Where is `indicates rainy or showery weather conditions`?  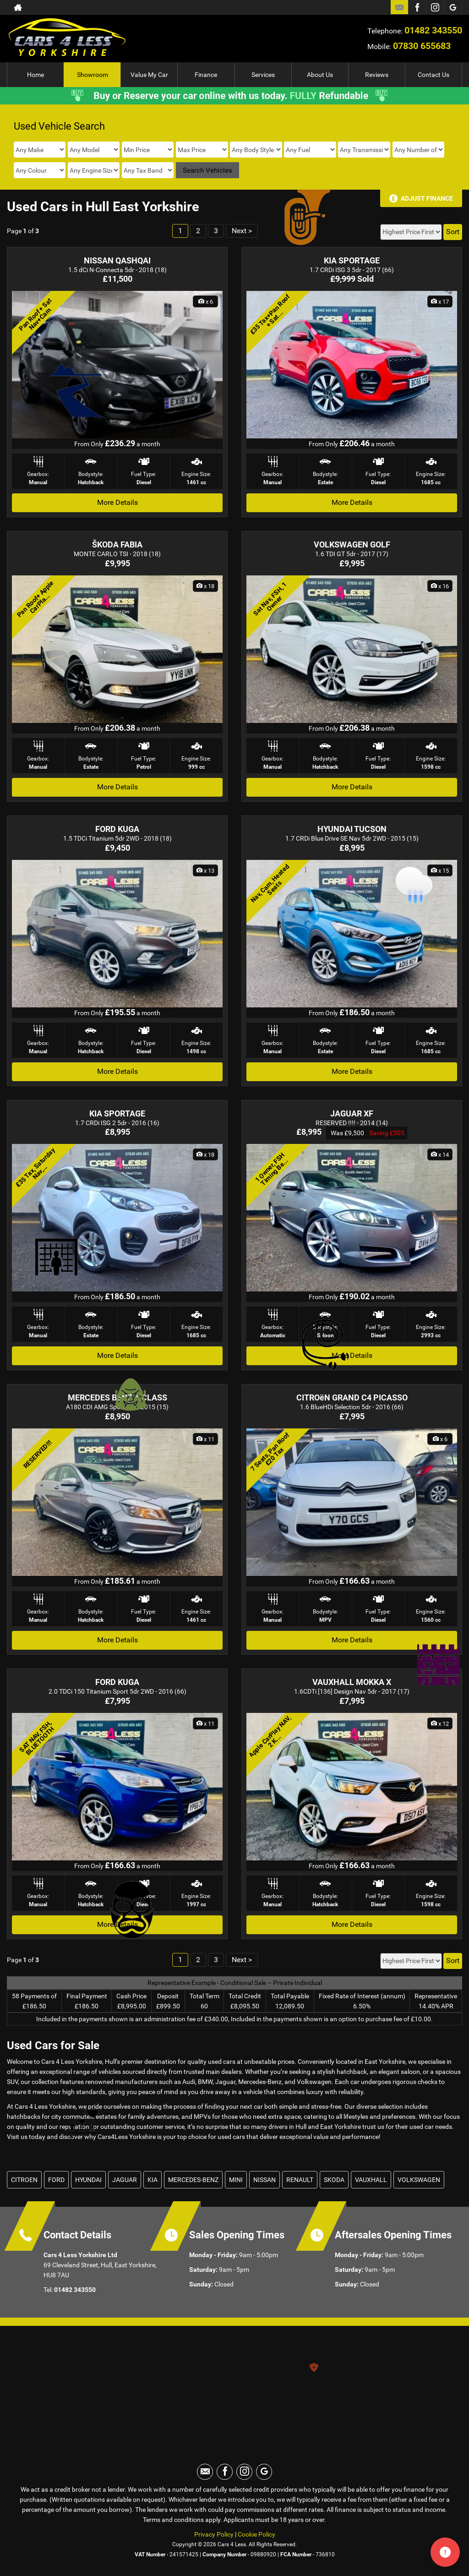 indicates rainy or showery weather conditions is located at coordinates (414, 885).